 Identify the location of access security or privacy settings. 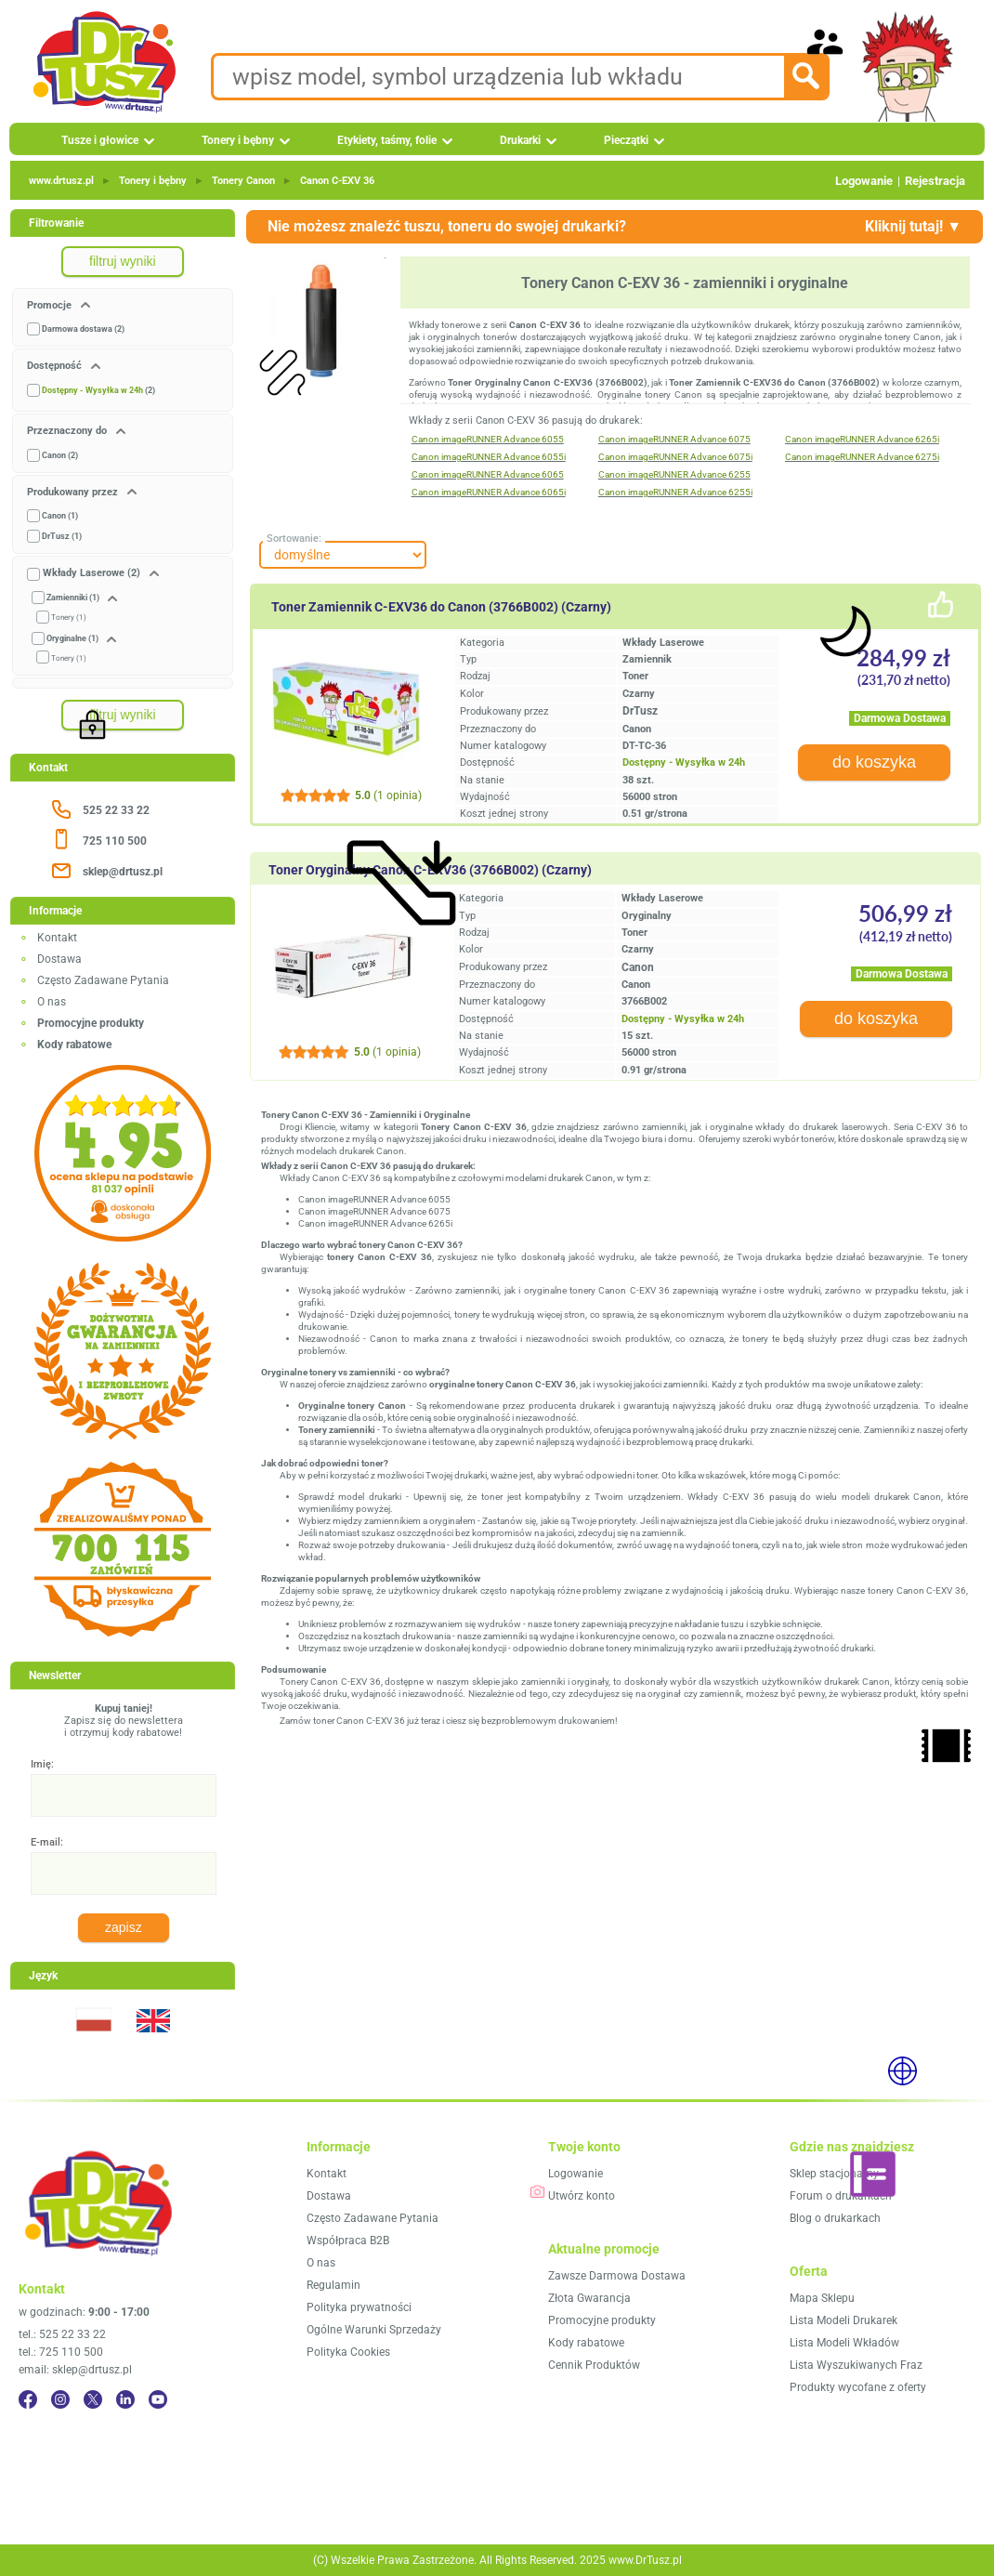
(92, 726).